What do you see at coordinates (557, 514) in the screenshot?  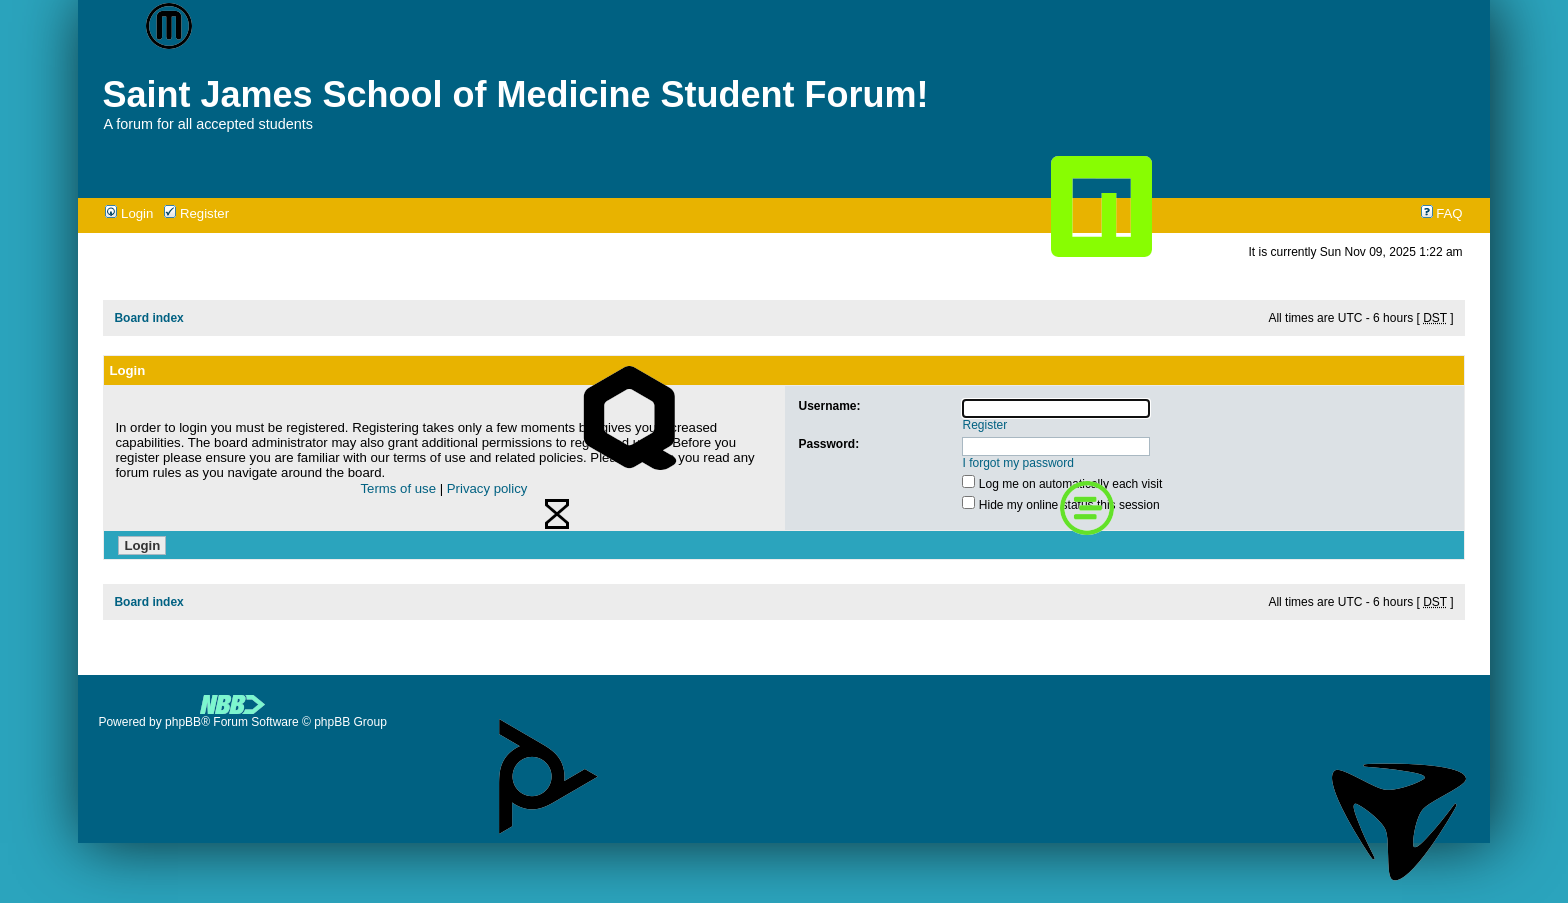 I see `indicates a process is in progress or loading` at bounding box center [557, 514].